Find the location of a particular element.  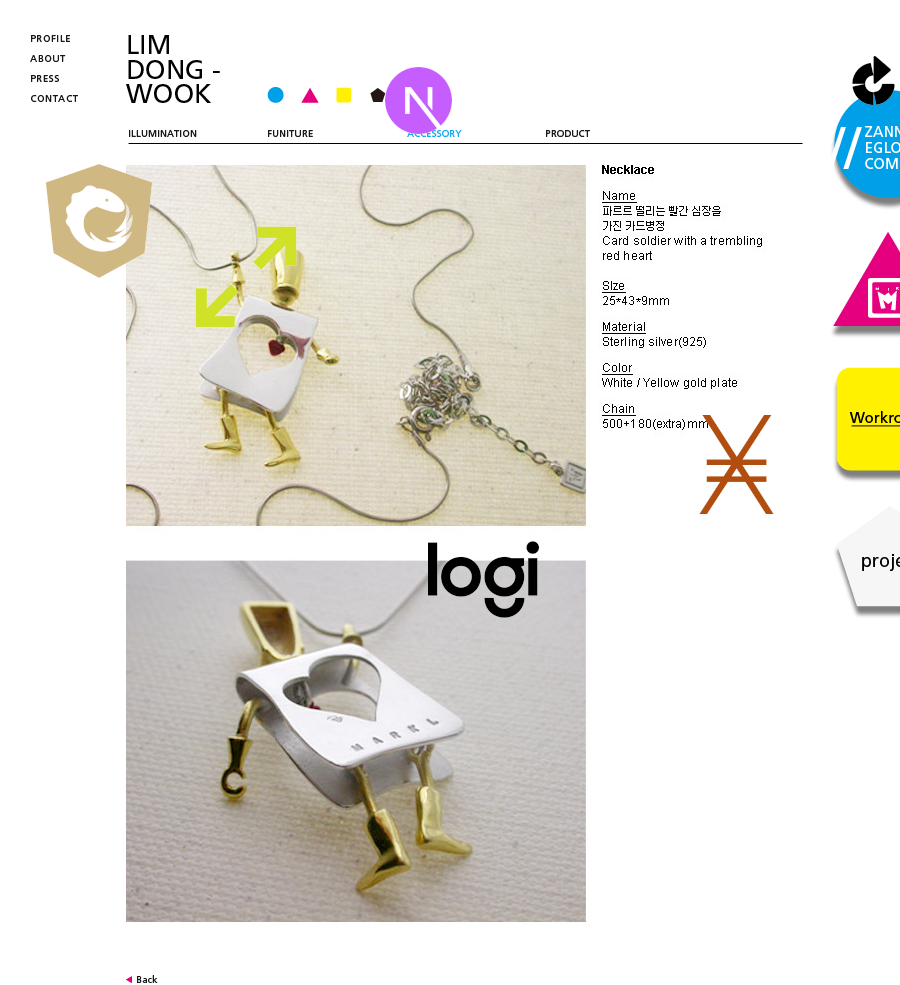

expand content to full screen is located at coordinates (246, 277).